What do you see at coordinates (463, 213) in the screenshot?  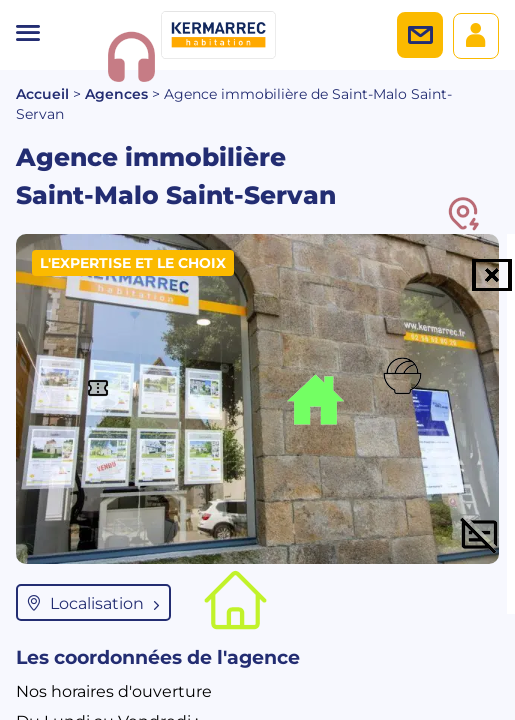 I see `enable fast or instant location tracking` at bounding box center [463, 213].